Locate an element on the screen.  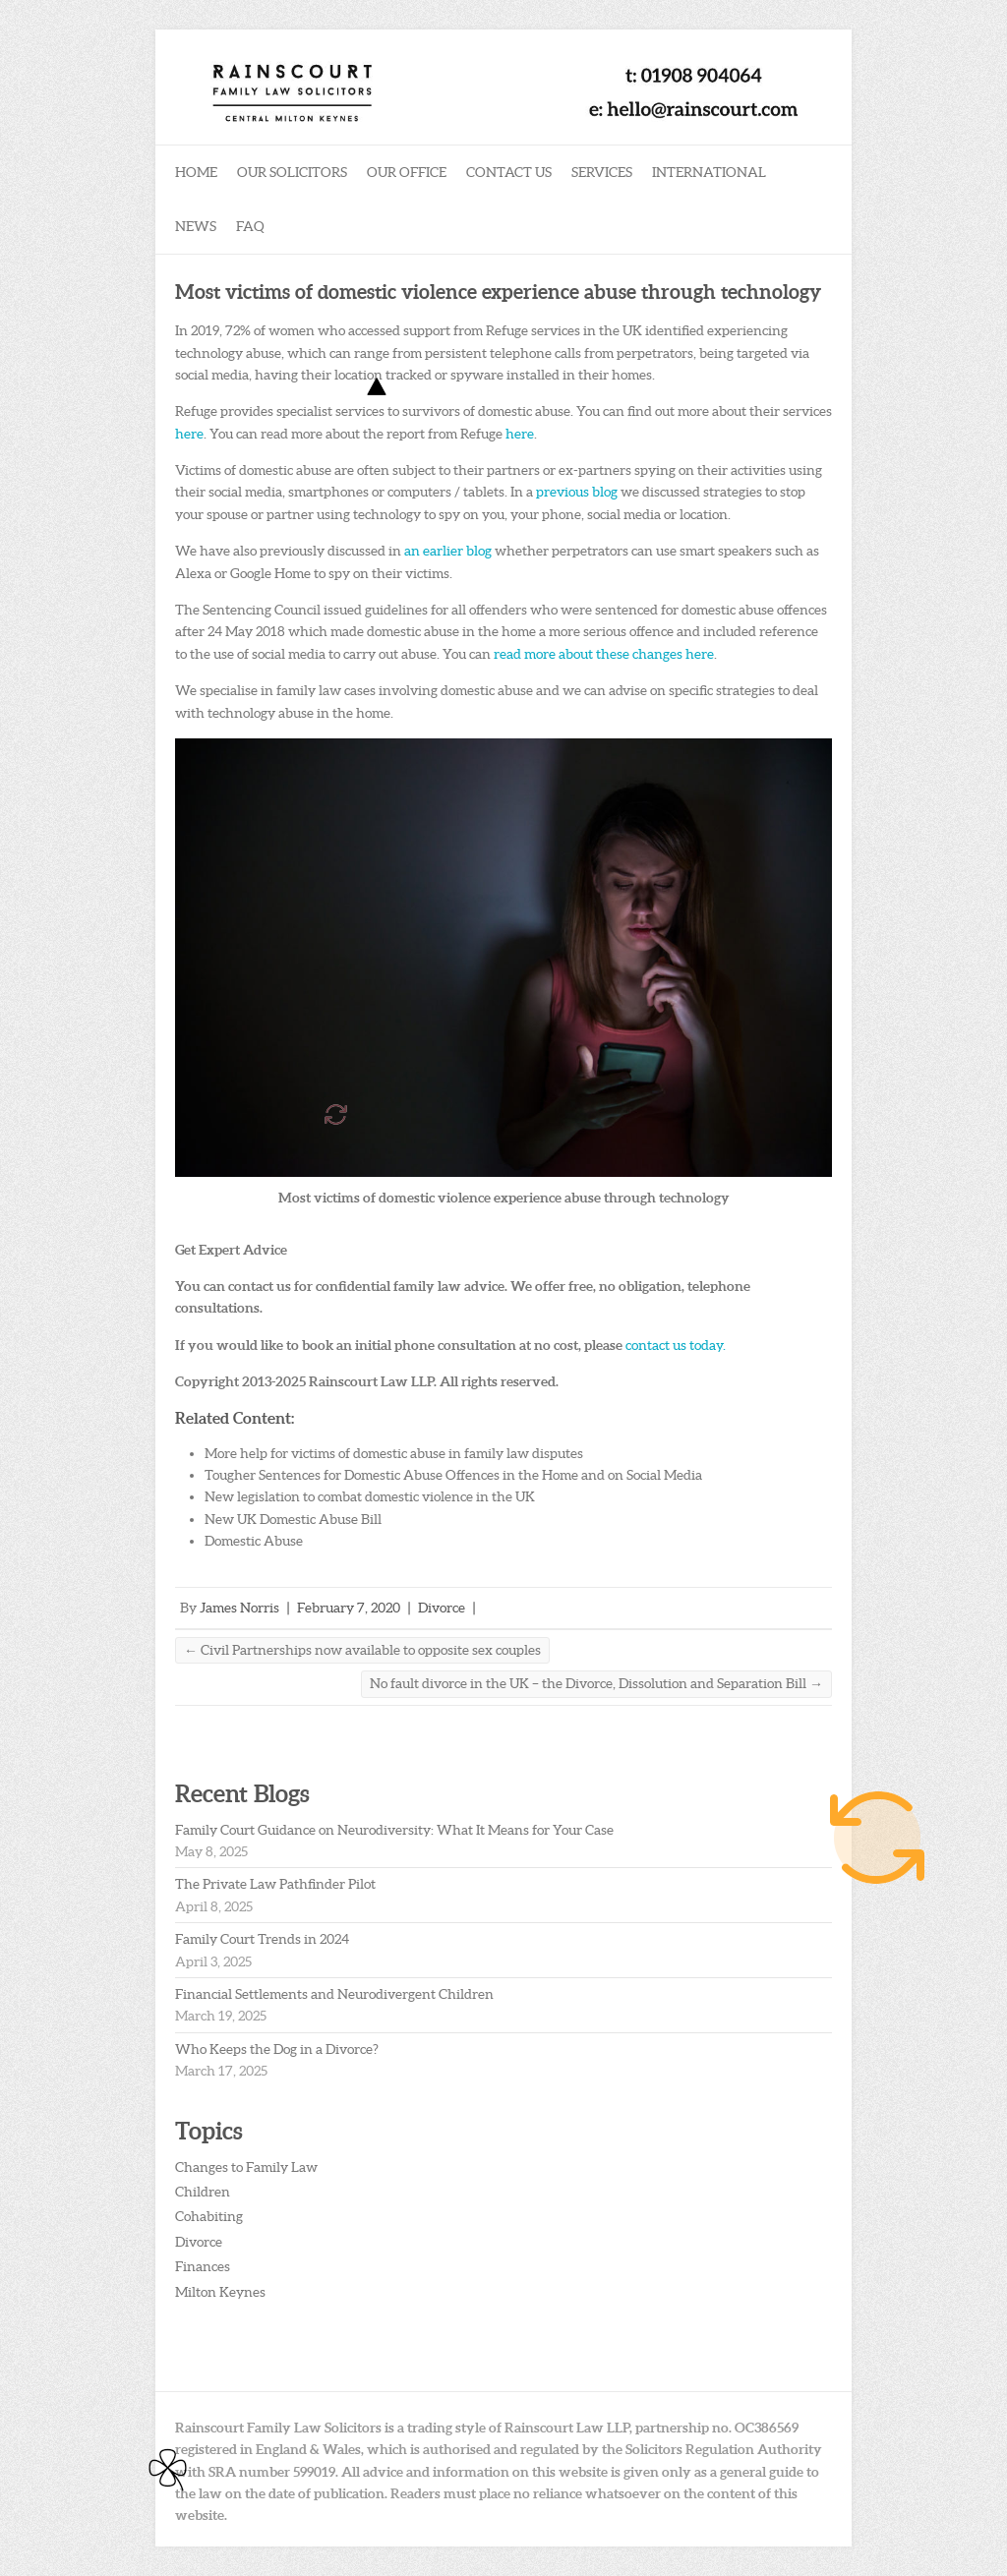
indicates a warning or alert status is located at coordinates (377, 386).